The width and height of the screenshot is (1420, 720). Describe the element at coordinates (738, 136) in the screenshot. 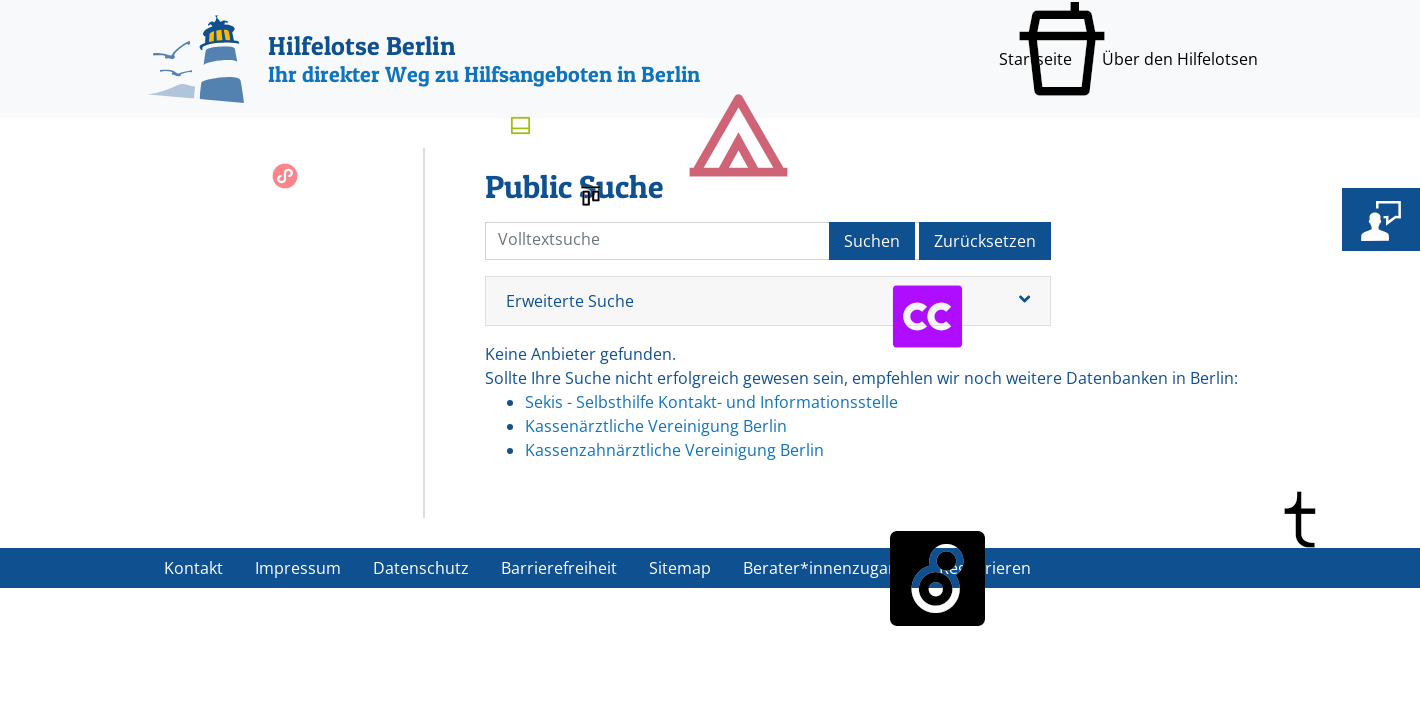

I see `view camping or outdoor locations` at that location.